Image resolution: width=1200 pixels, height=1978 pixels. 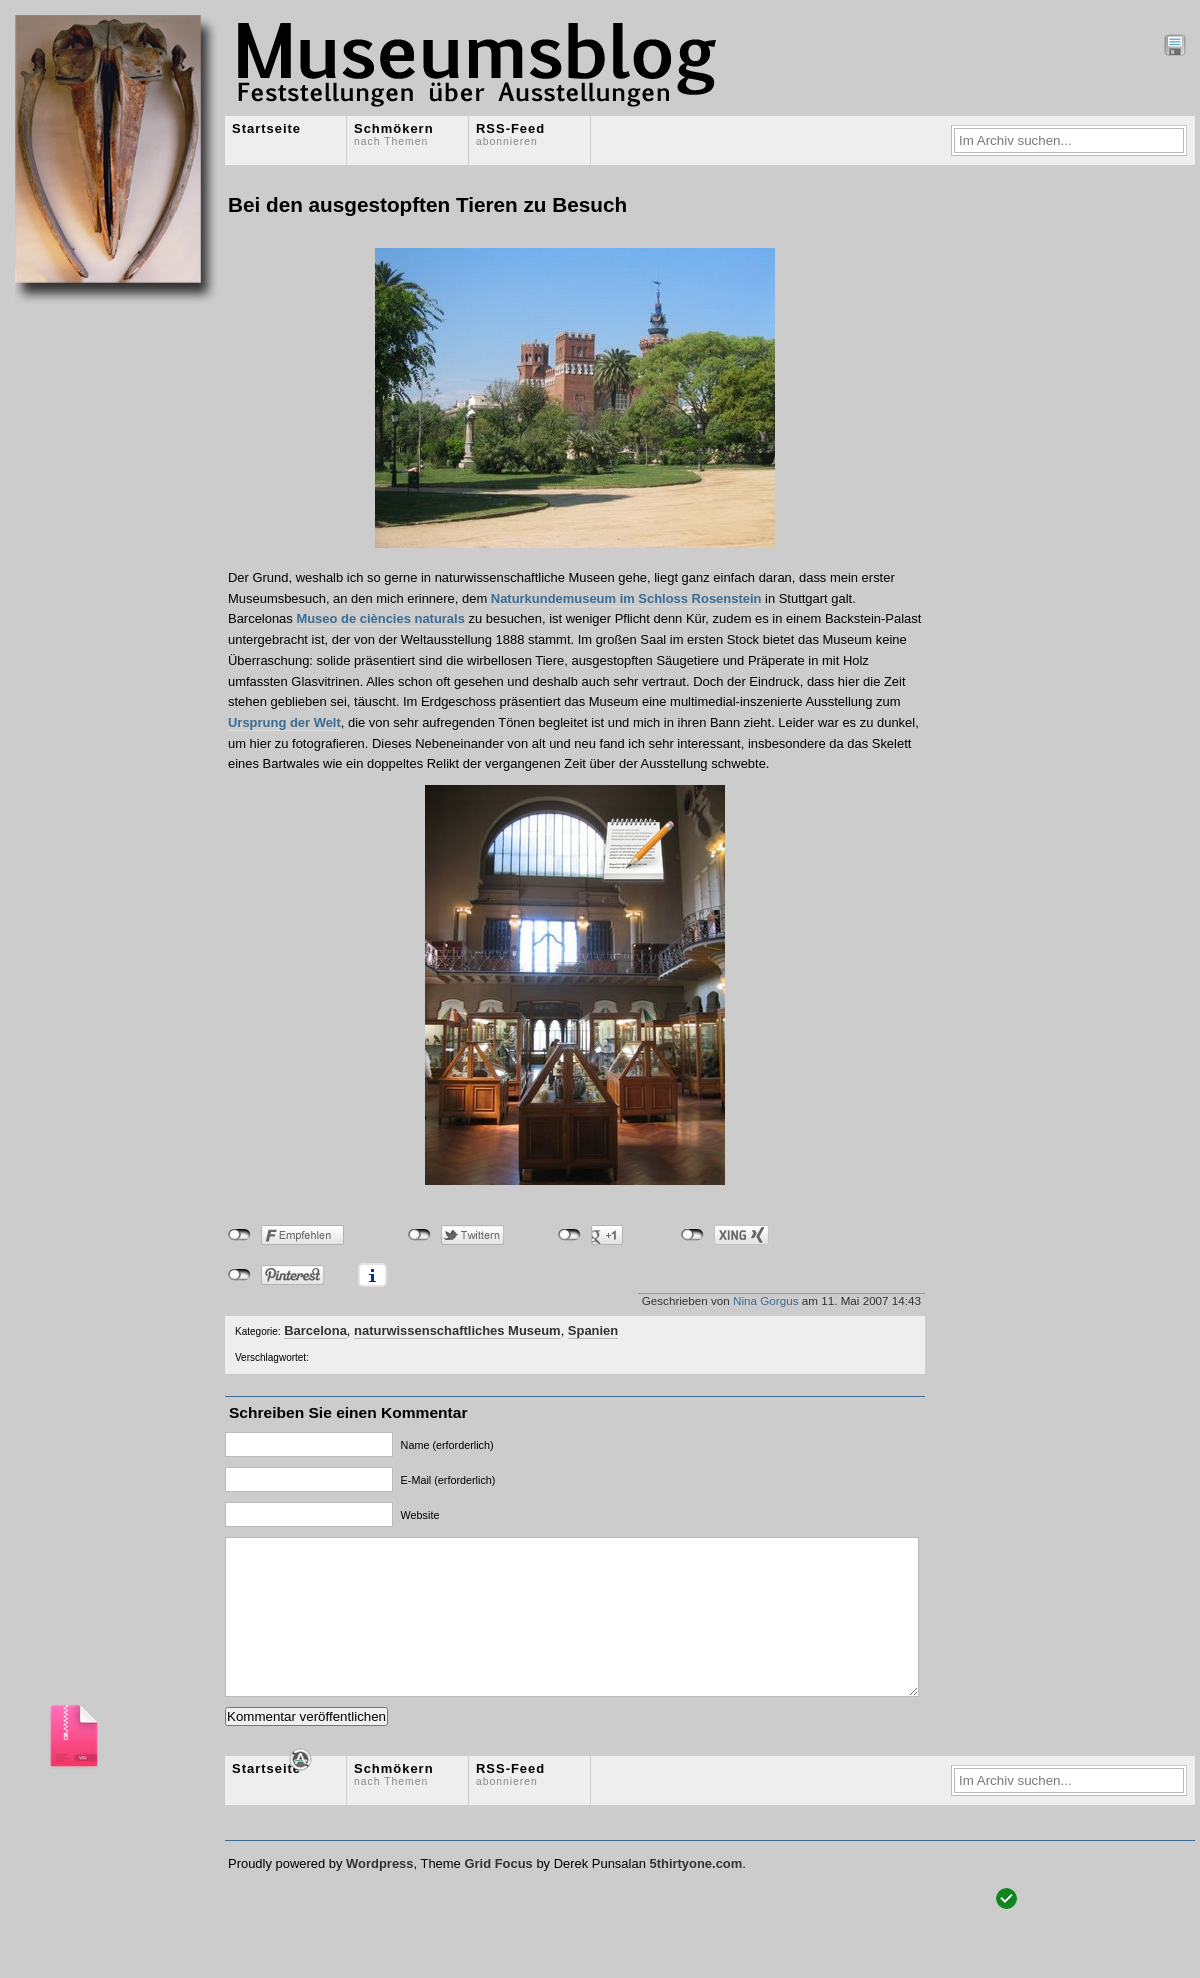 I want to click on confirm or accept an action, so click(x=1006, y=1898).